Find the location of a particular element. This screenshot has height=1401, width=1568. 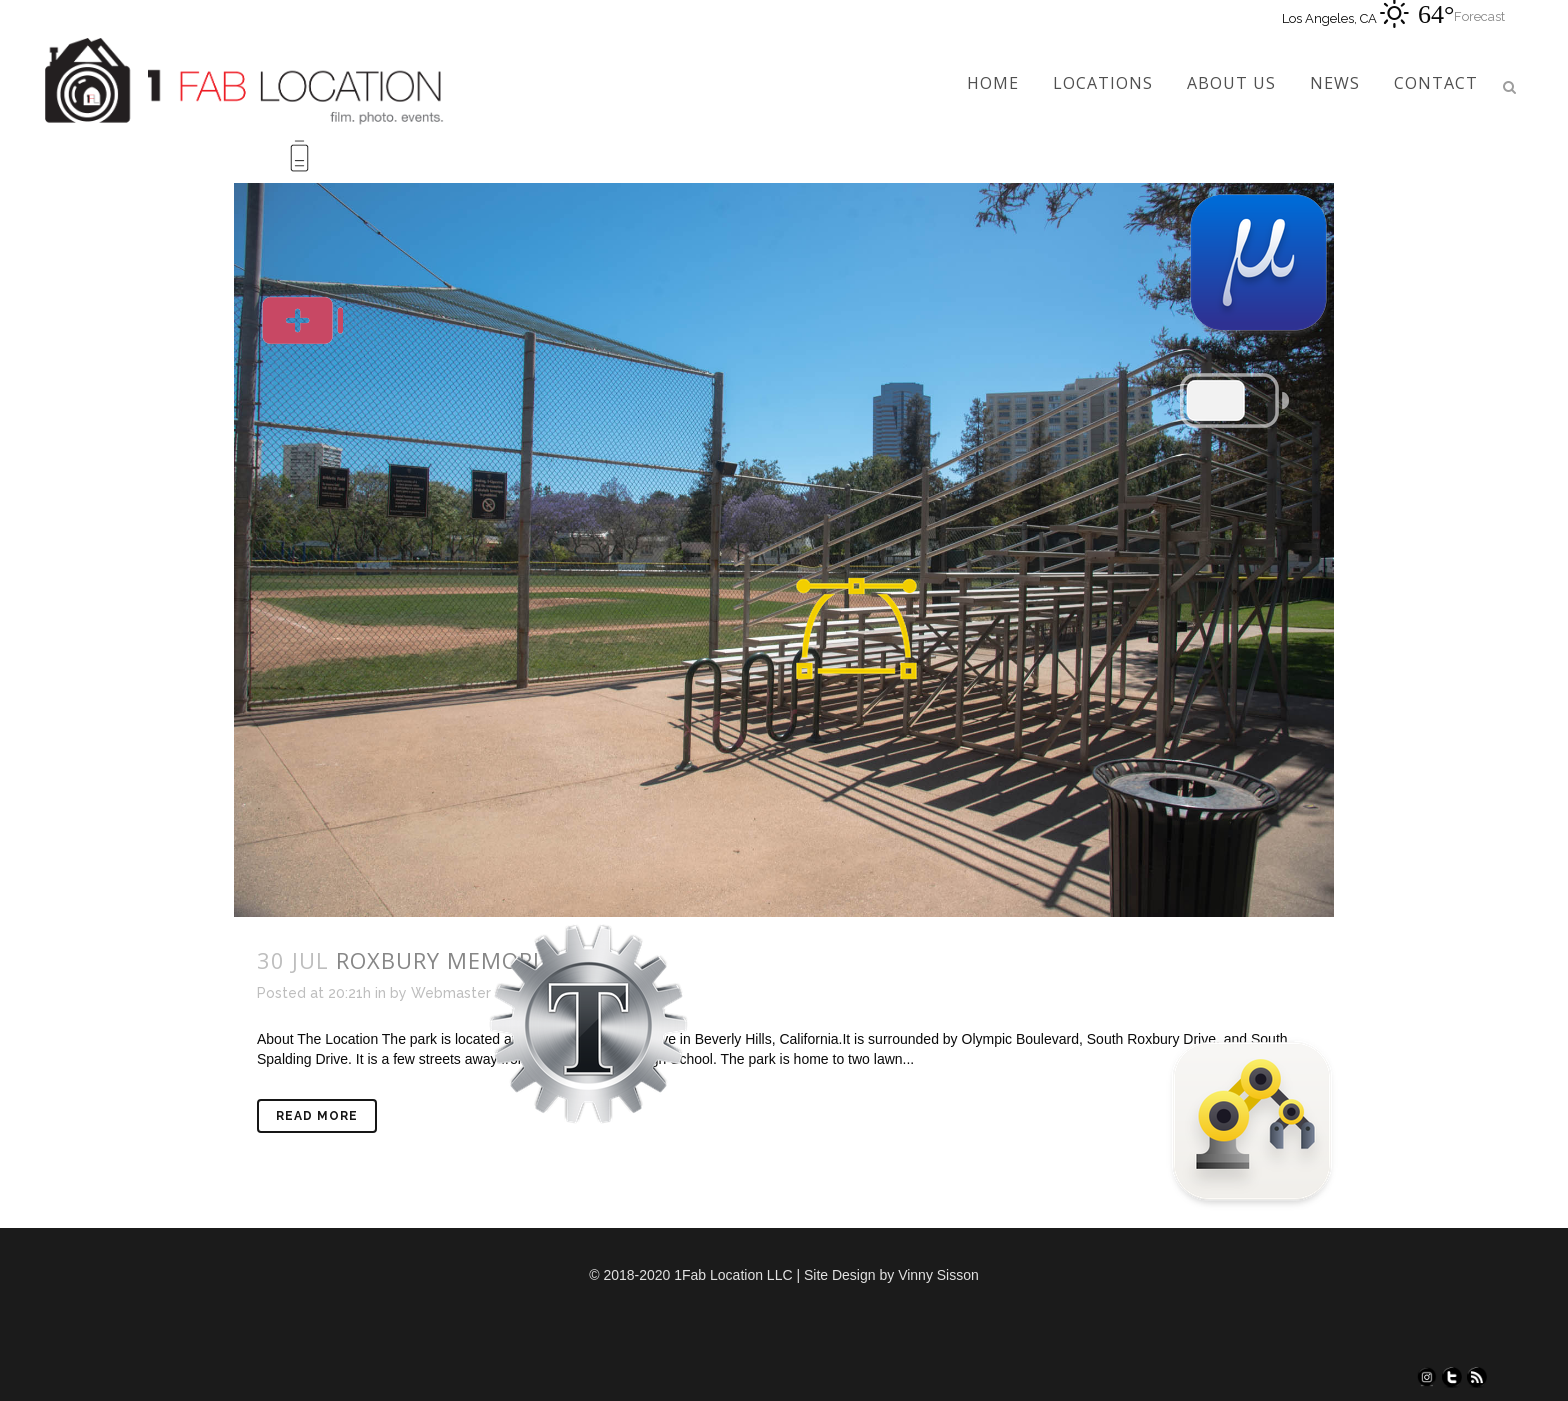

access text behavior settings in iMovie is located at coordinates (588, 1024).